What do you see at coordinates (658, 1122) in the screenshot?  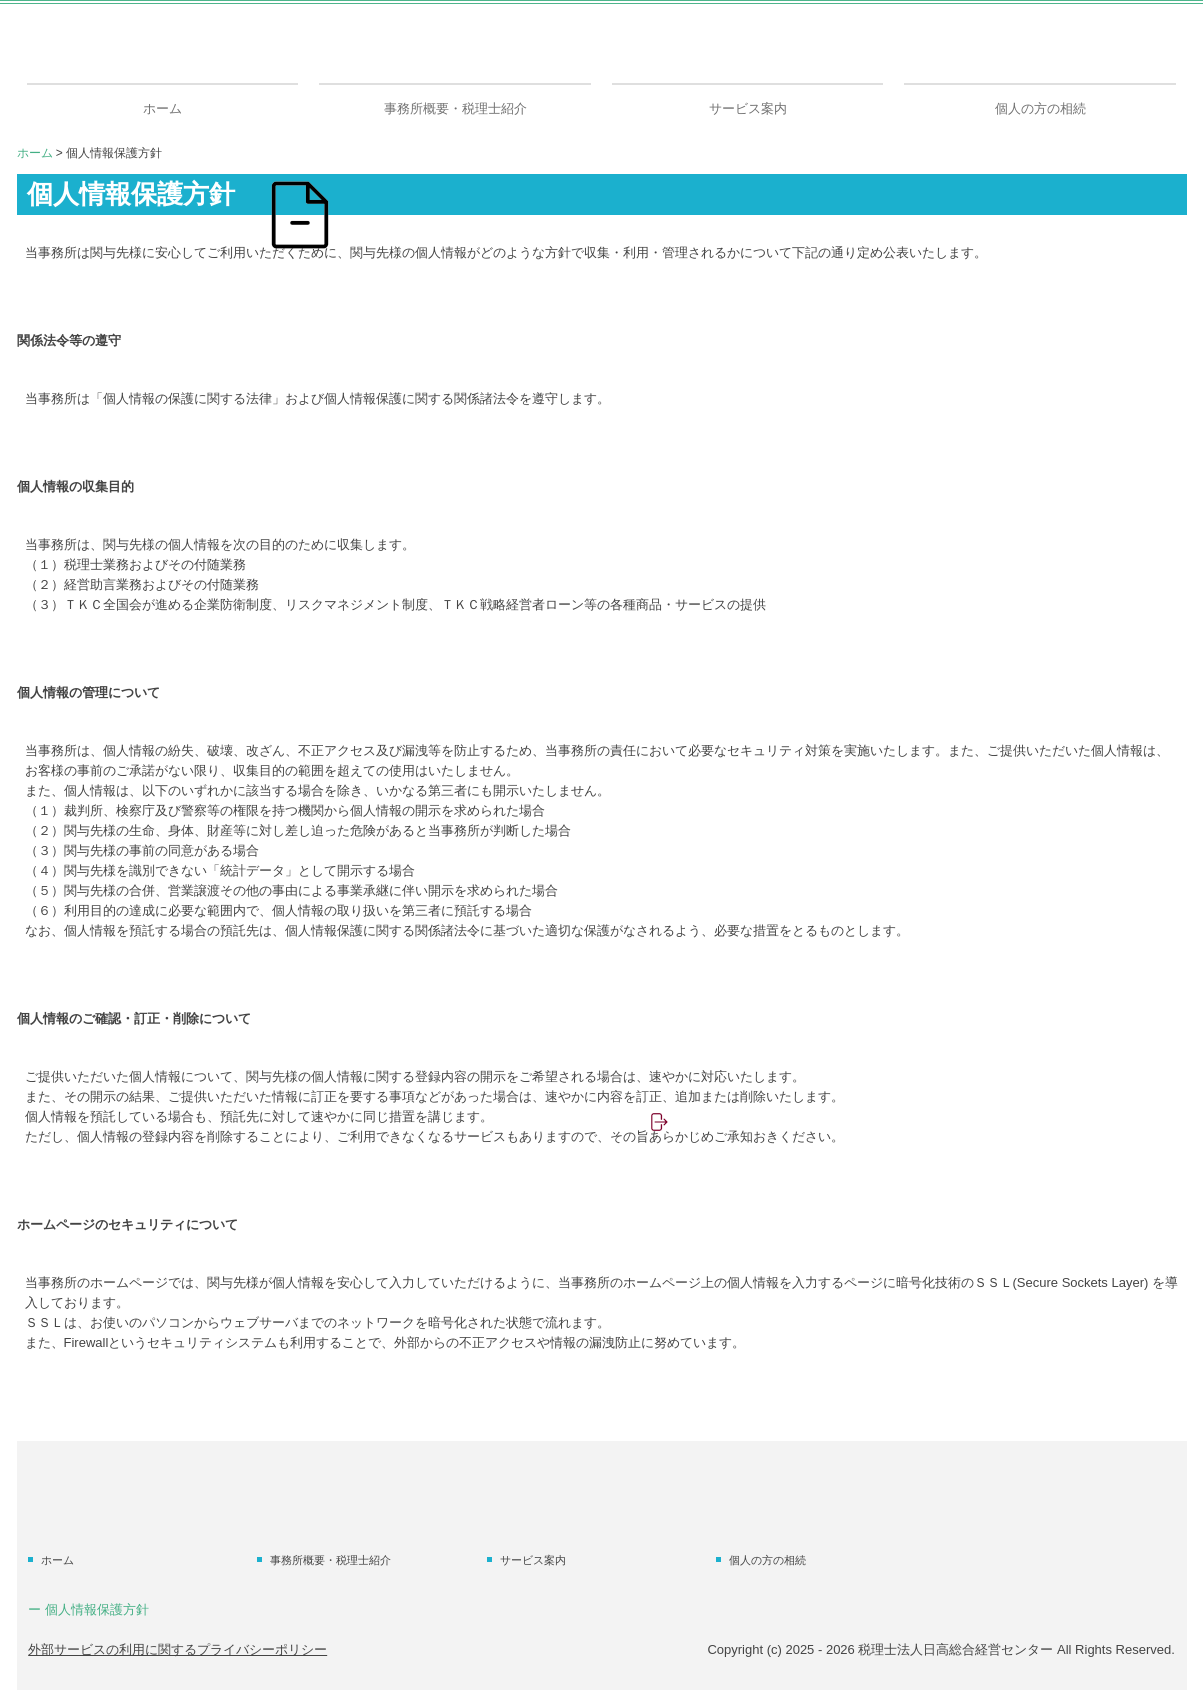 I see `log out of your account` at bounding box center [658, 1122].